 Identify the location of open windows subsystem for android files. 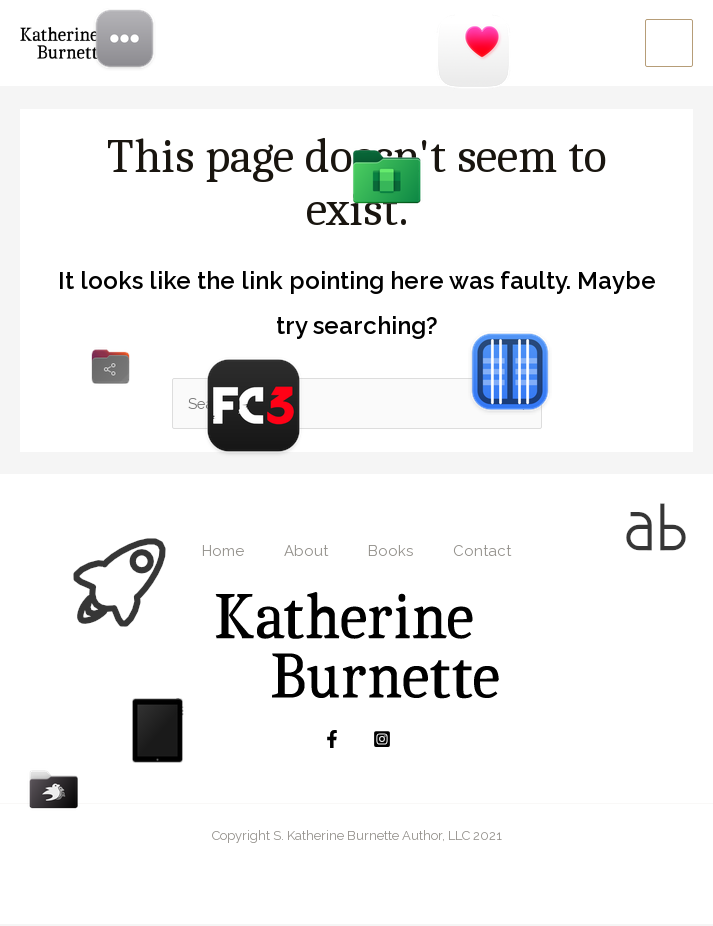
(386, 178).